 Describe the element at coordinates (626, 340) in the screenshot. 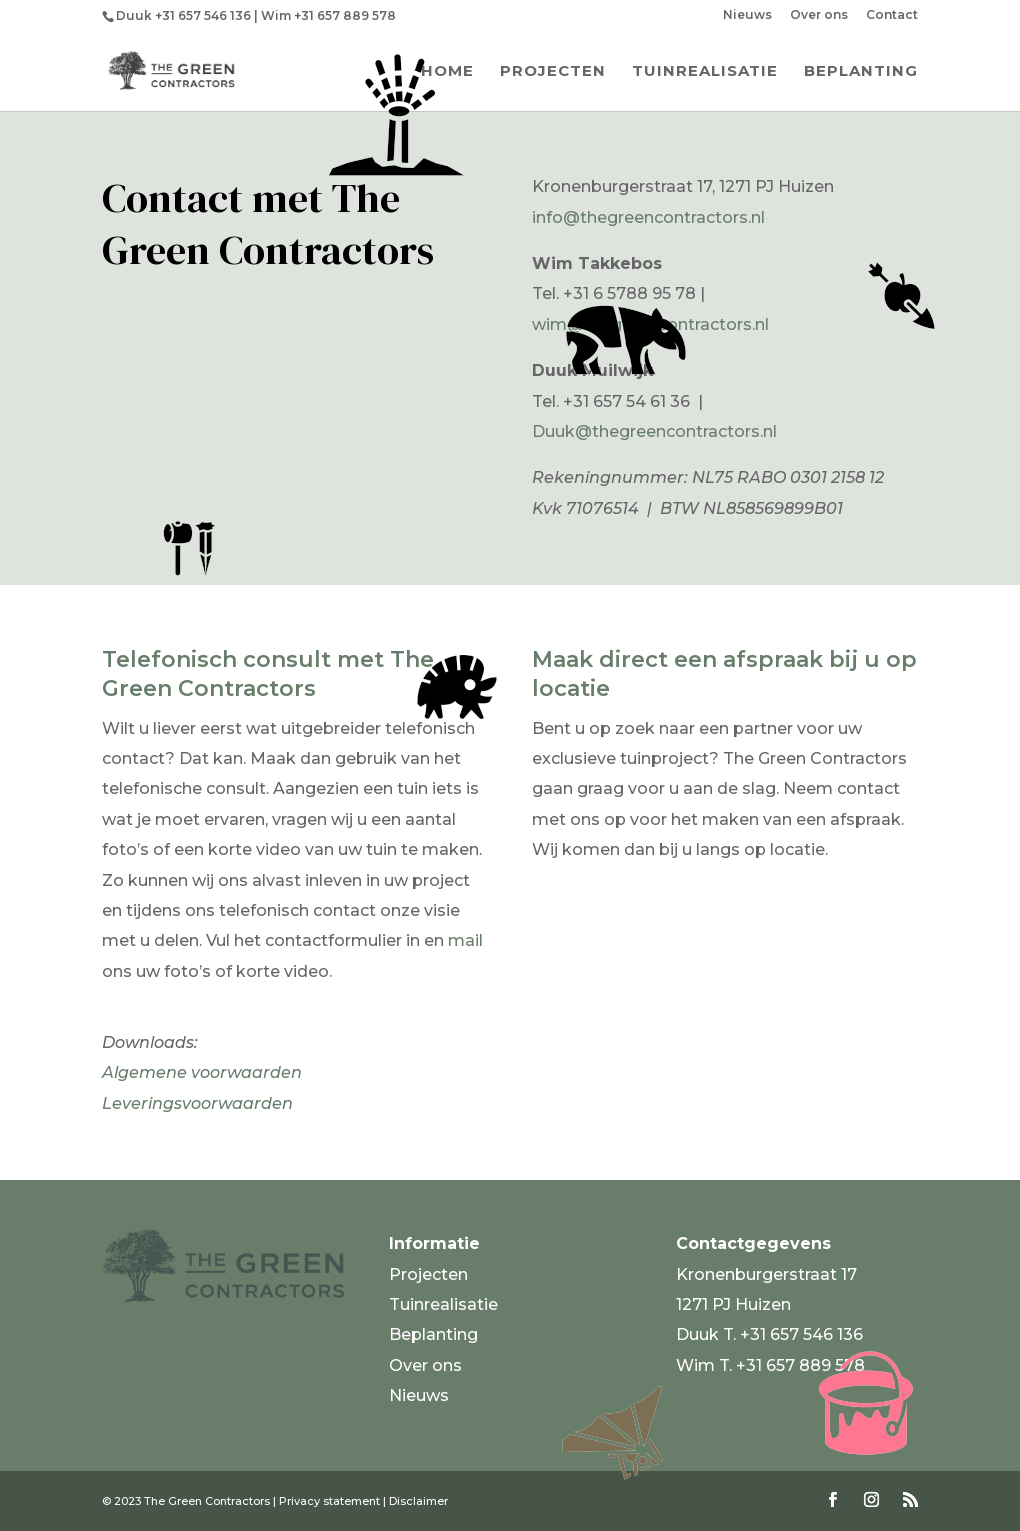

I see `tapir animal icon for wildlife or nature-themed game` at that location.